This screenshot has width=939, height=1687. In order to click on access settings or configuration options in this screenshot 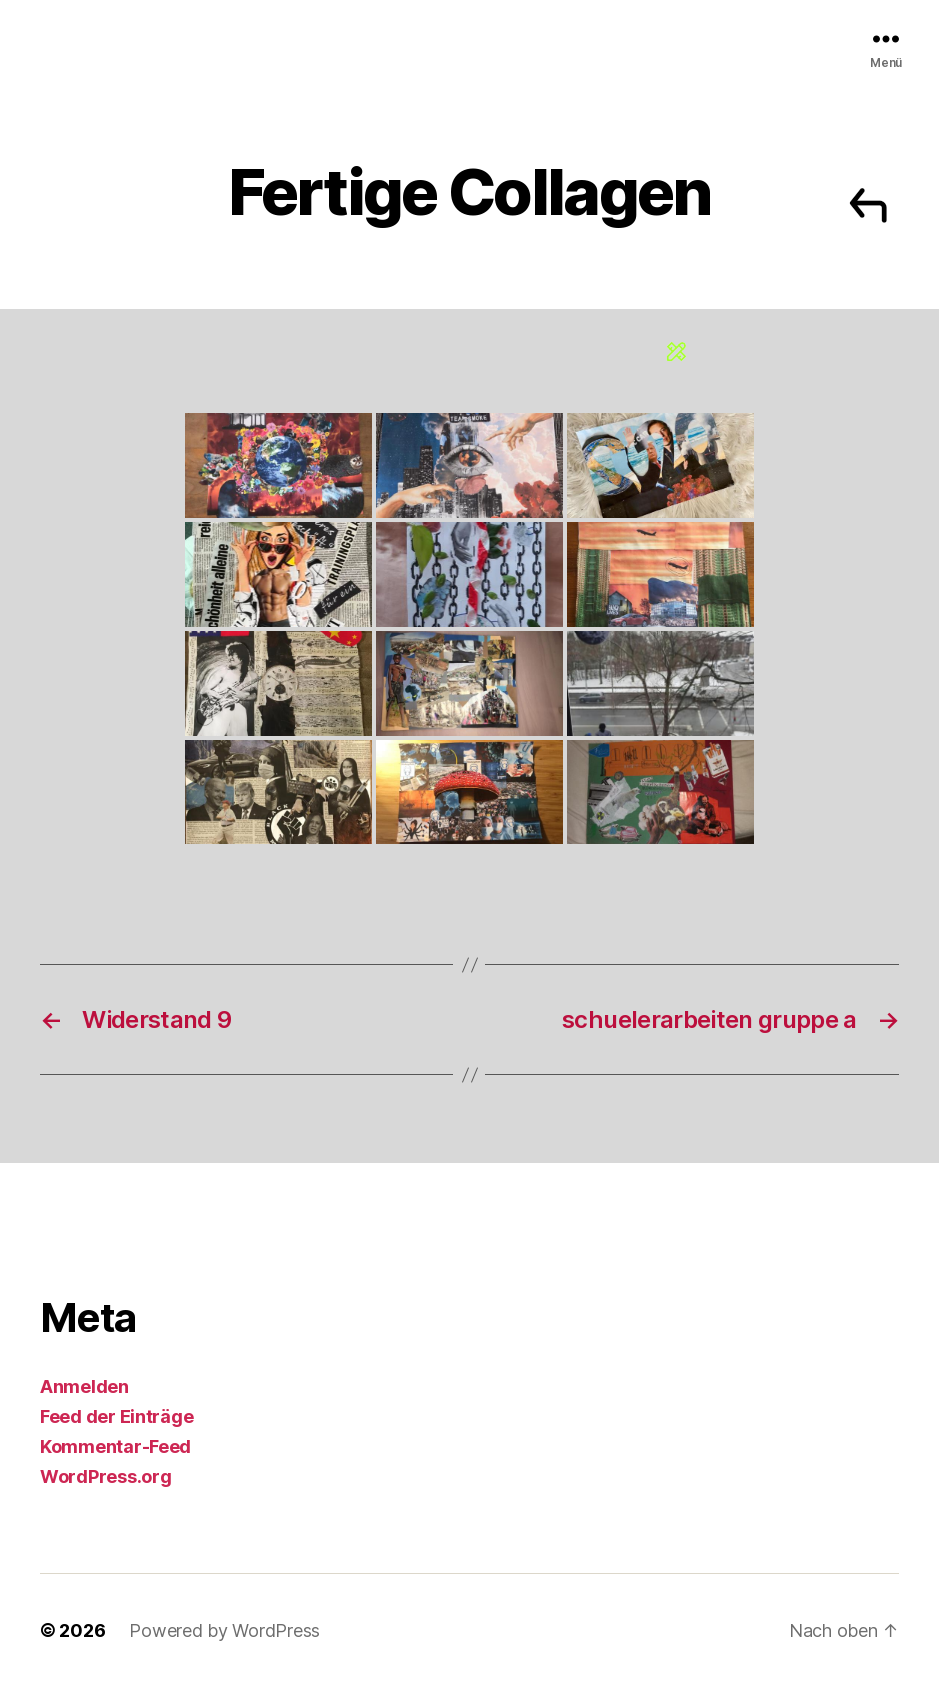, I will do `click(676, 351)`.